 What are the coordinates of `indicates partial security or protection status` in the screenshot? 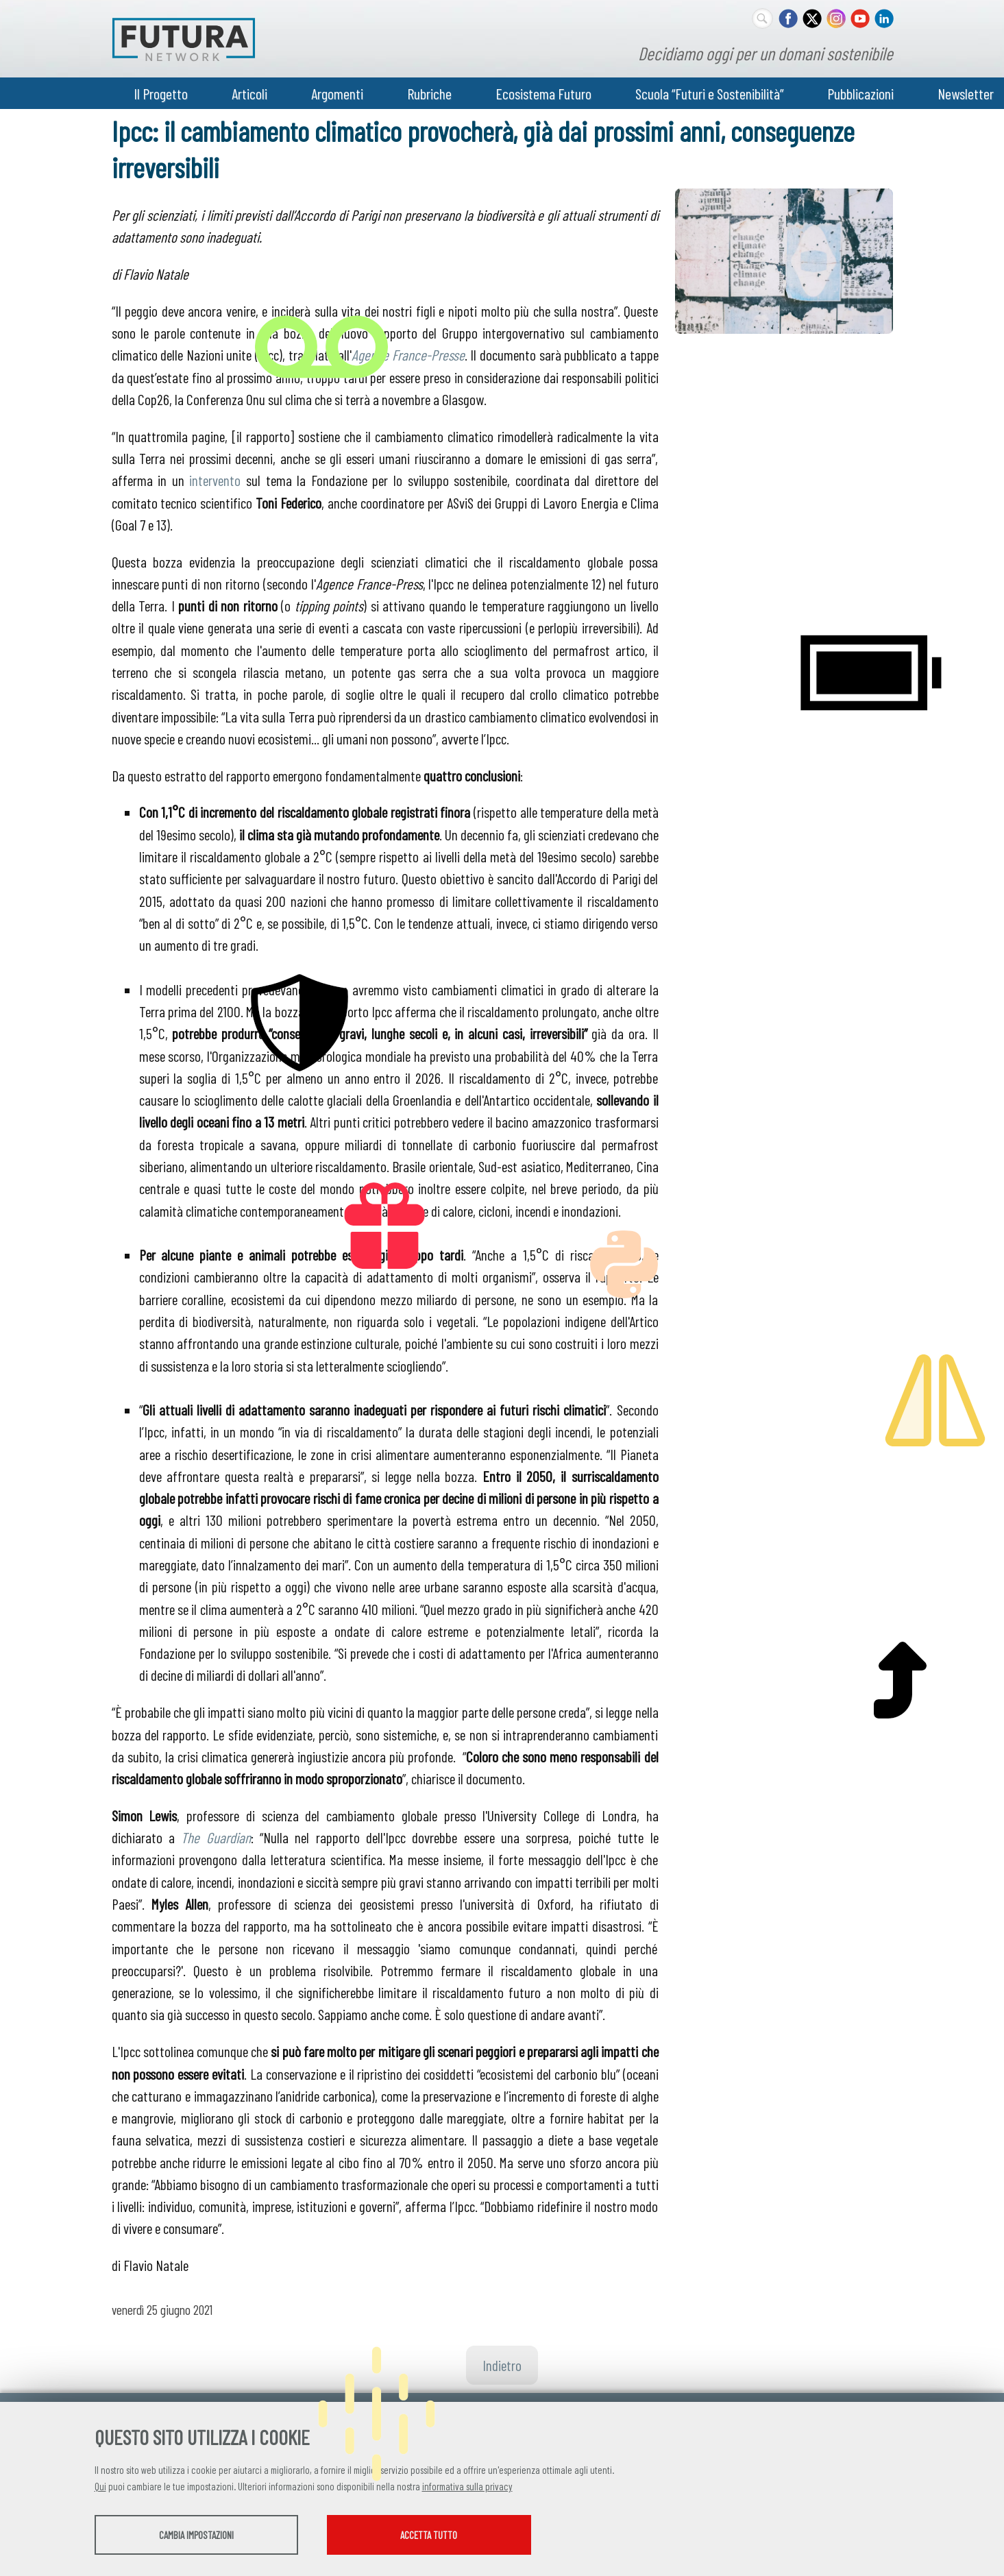 It's located at (299, 1023).